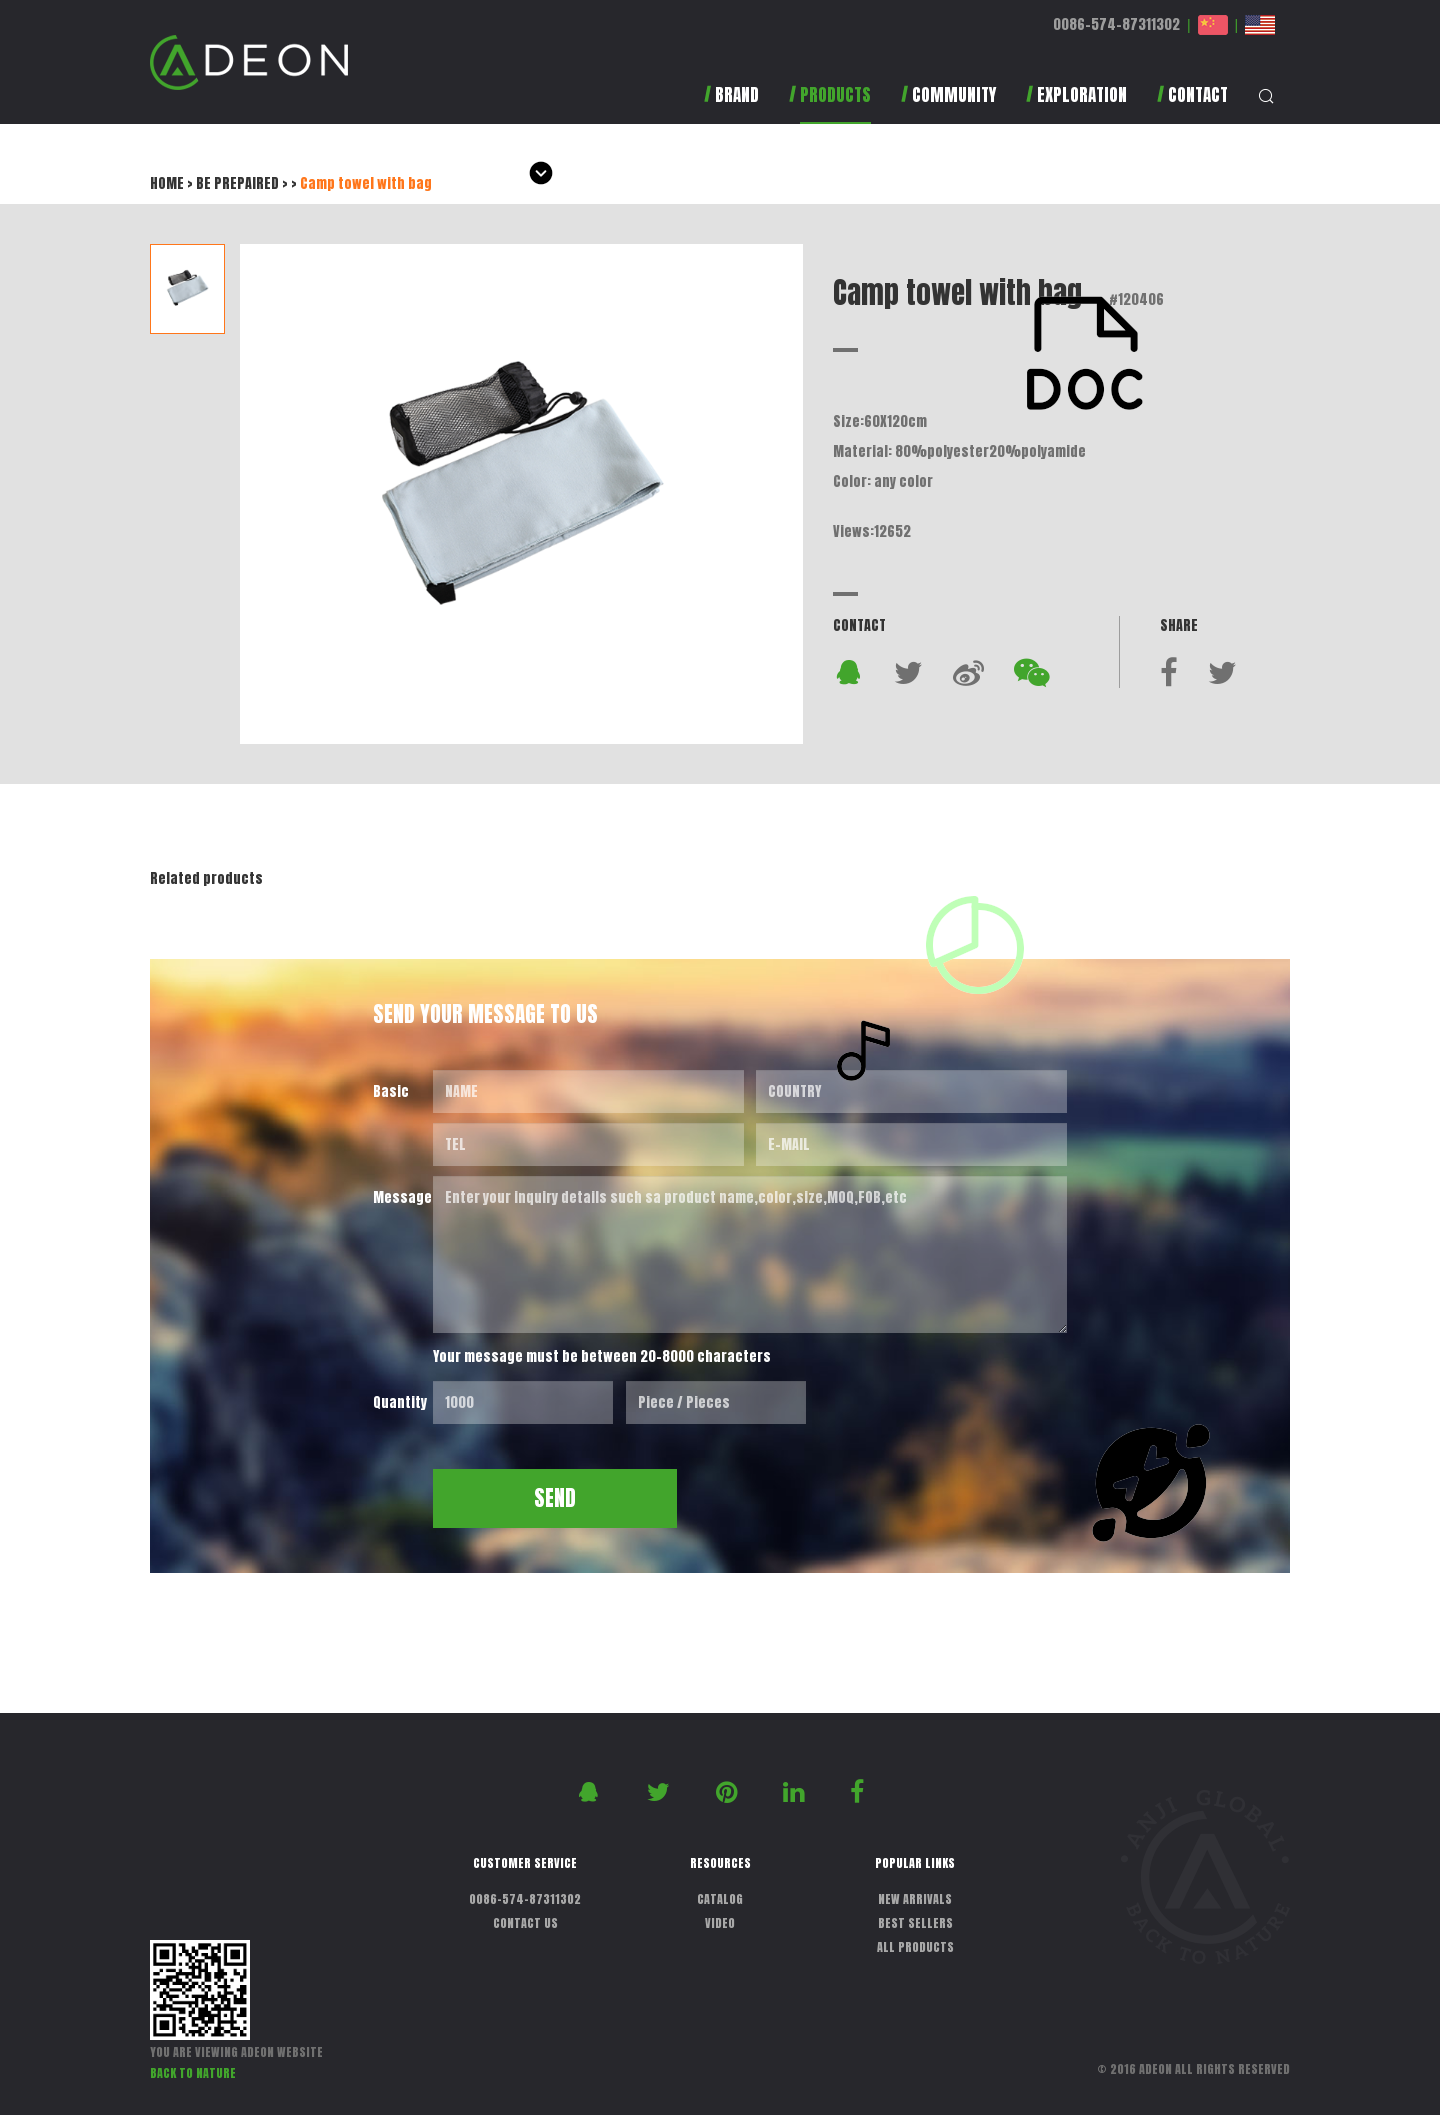  I want to click on react with a laughing emoji, so click(1151, 1483).